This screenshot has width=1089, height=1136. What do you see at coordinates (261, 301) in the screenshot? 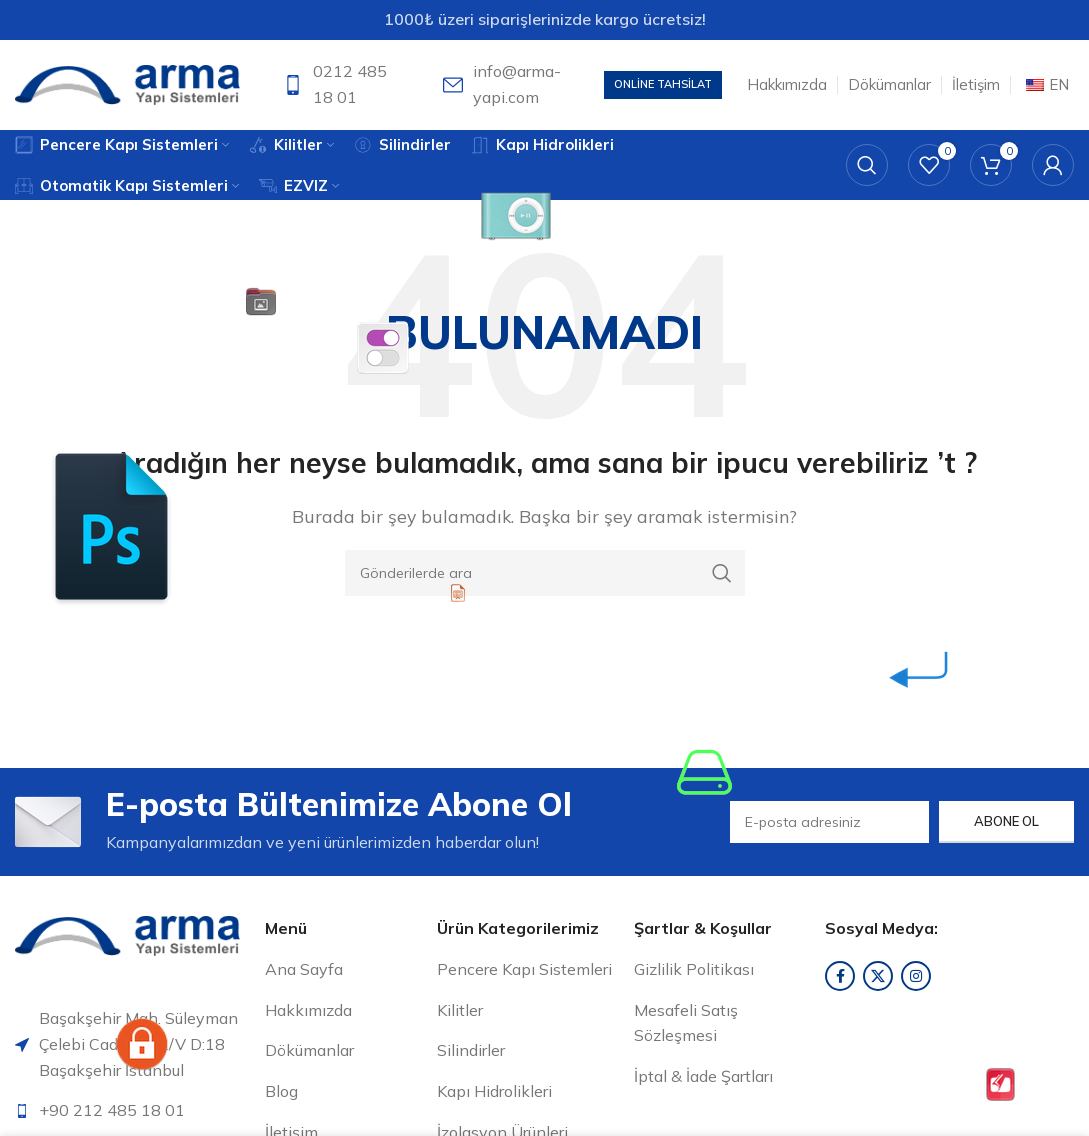
I see `open pictures folder` at bounding box center [261, 301].